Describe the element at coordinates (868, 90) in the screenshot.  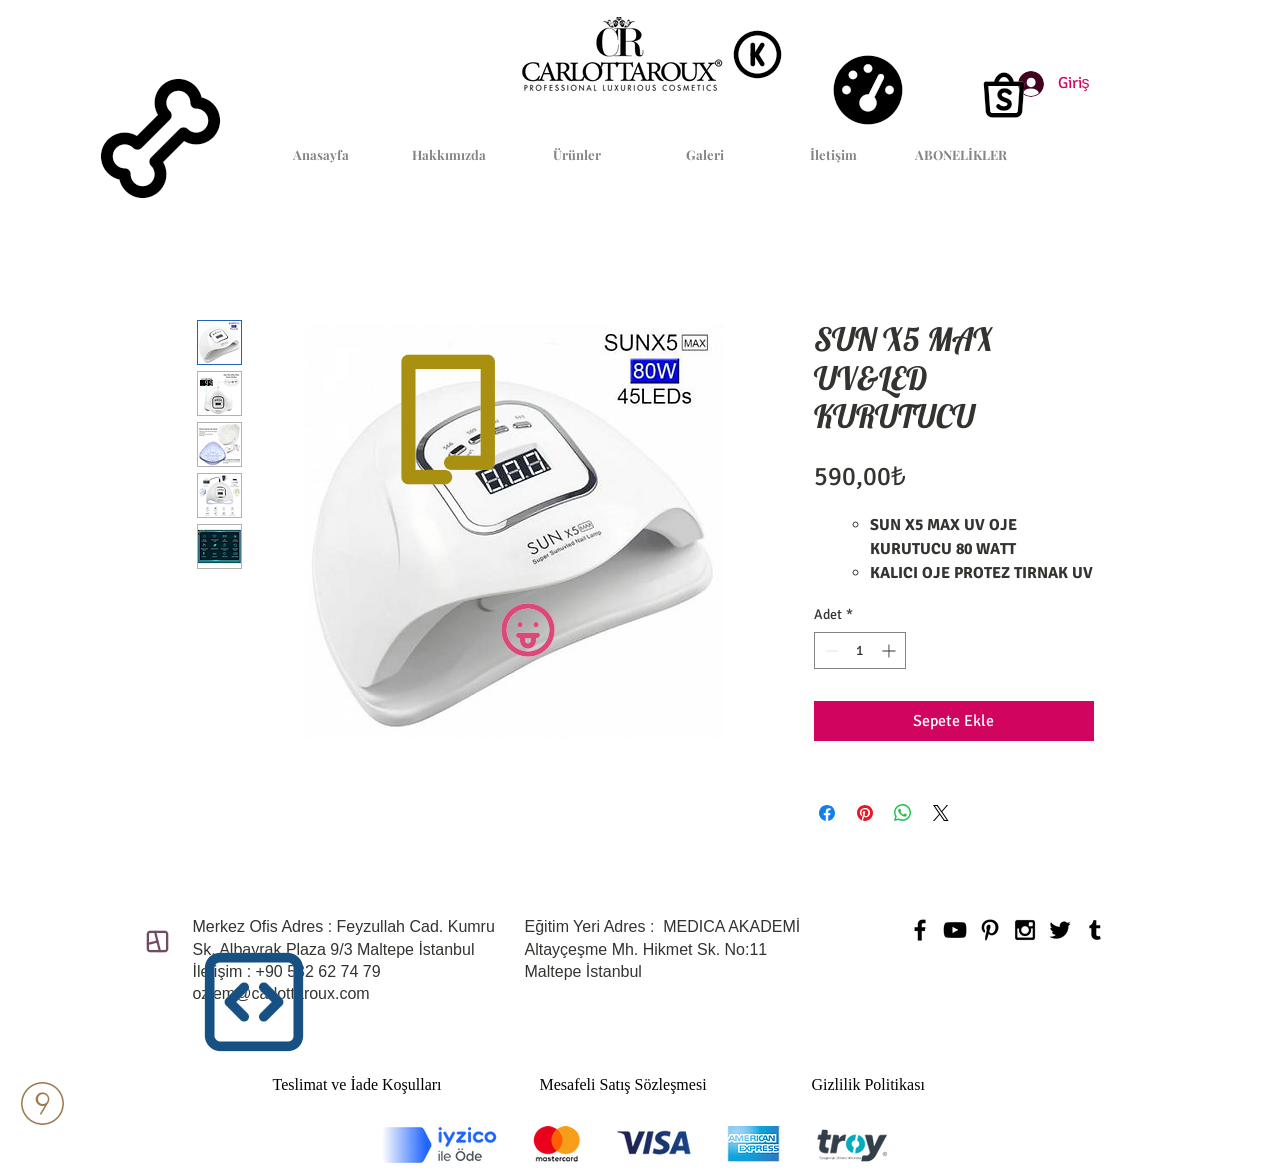
I see `view performance or speed metrics` at that location.